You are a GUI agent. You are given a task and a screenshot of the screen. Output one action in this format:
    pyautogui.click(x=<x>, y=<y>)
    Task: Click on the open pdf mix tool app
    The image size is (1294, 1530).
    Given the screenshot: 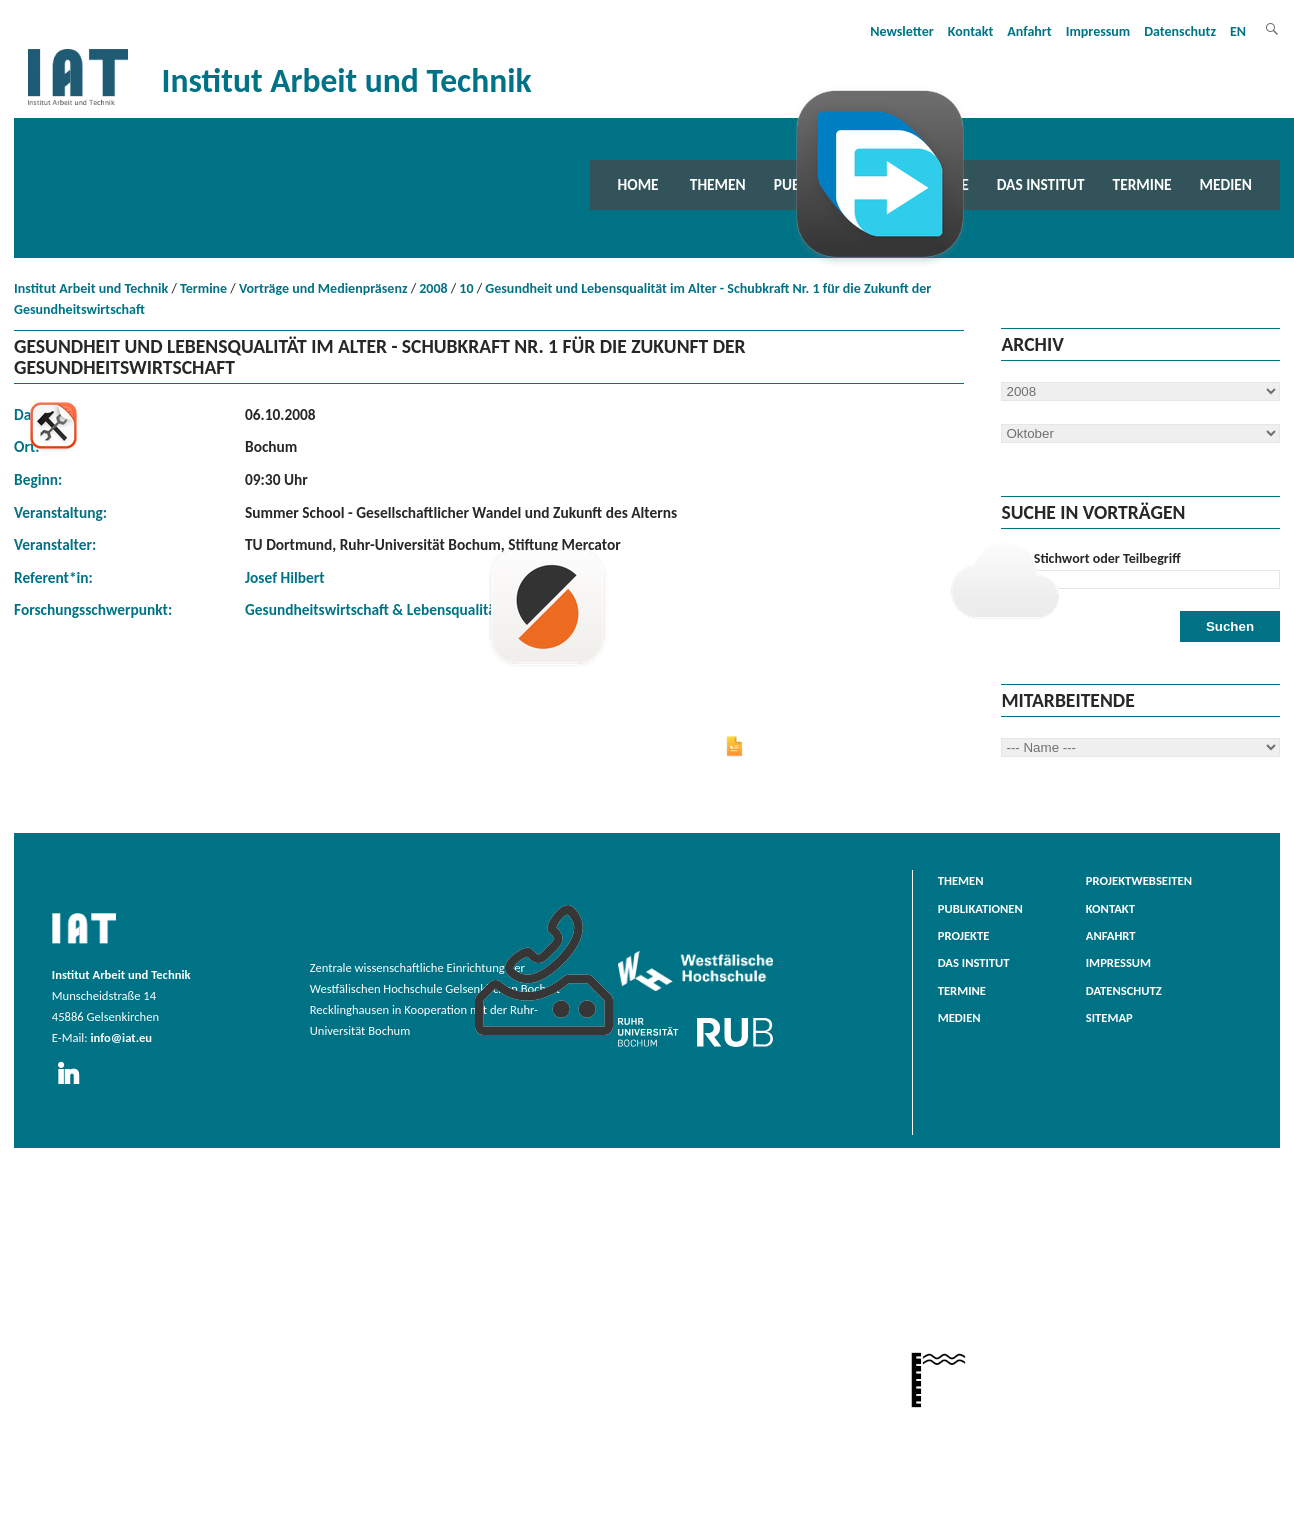 What is the action you would take?
    pyautogui.click(x=53, y=425)
    